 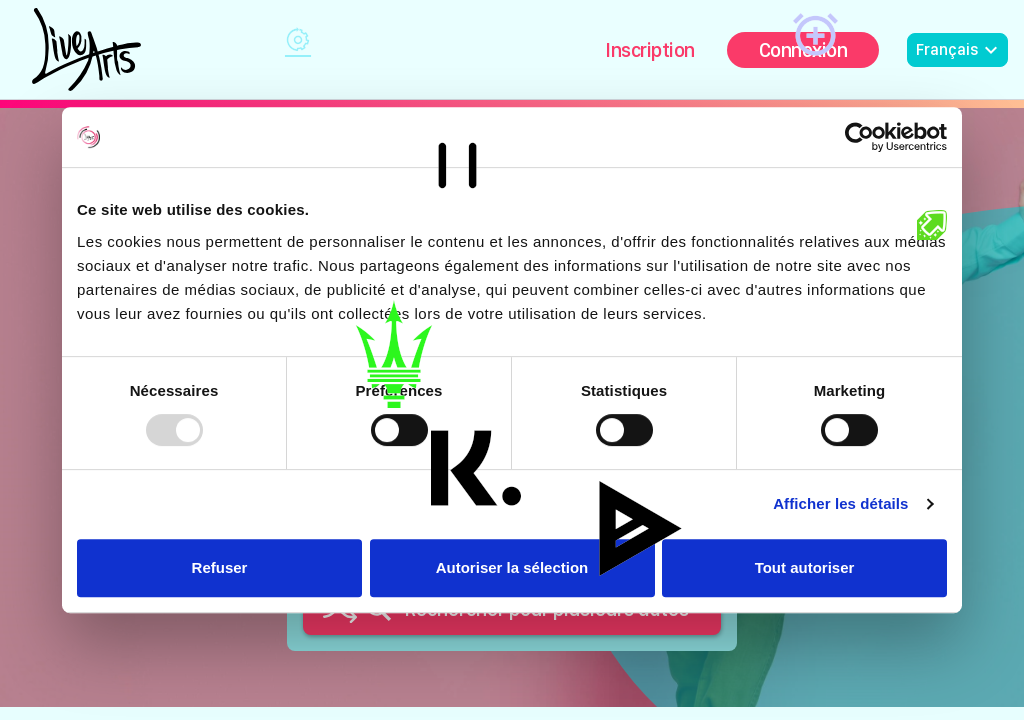 I want to click on pause media playback, so click(x=457, y=165).